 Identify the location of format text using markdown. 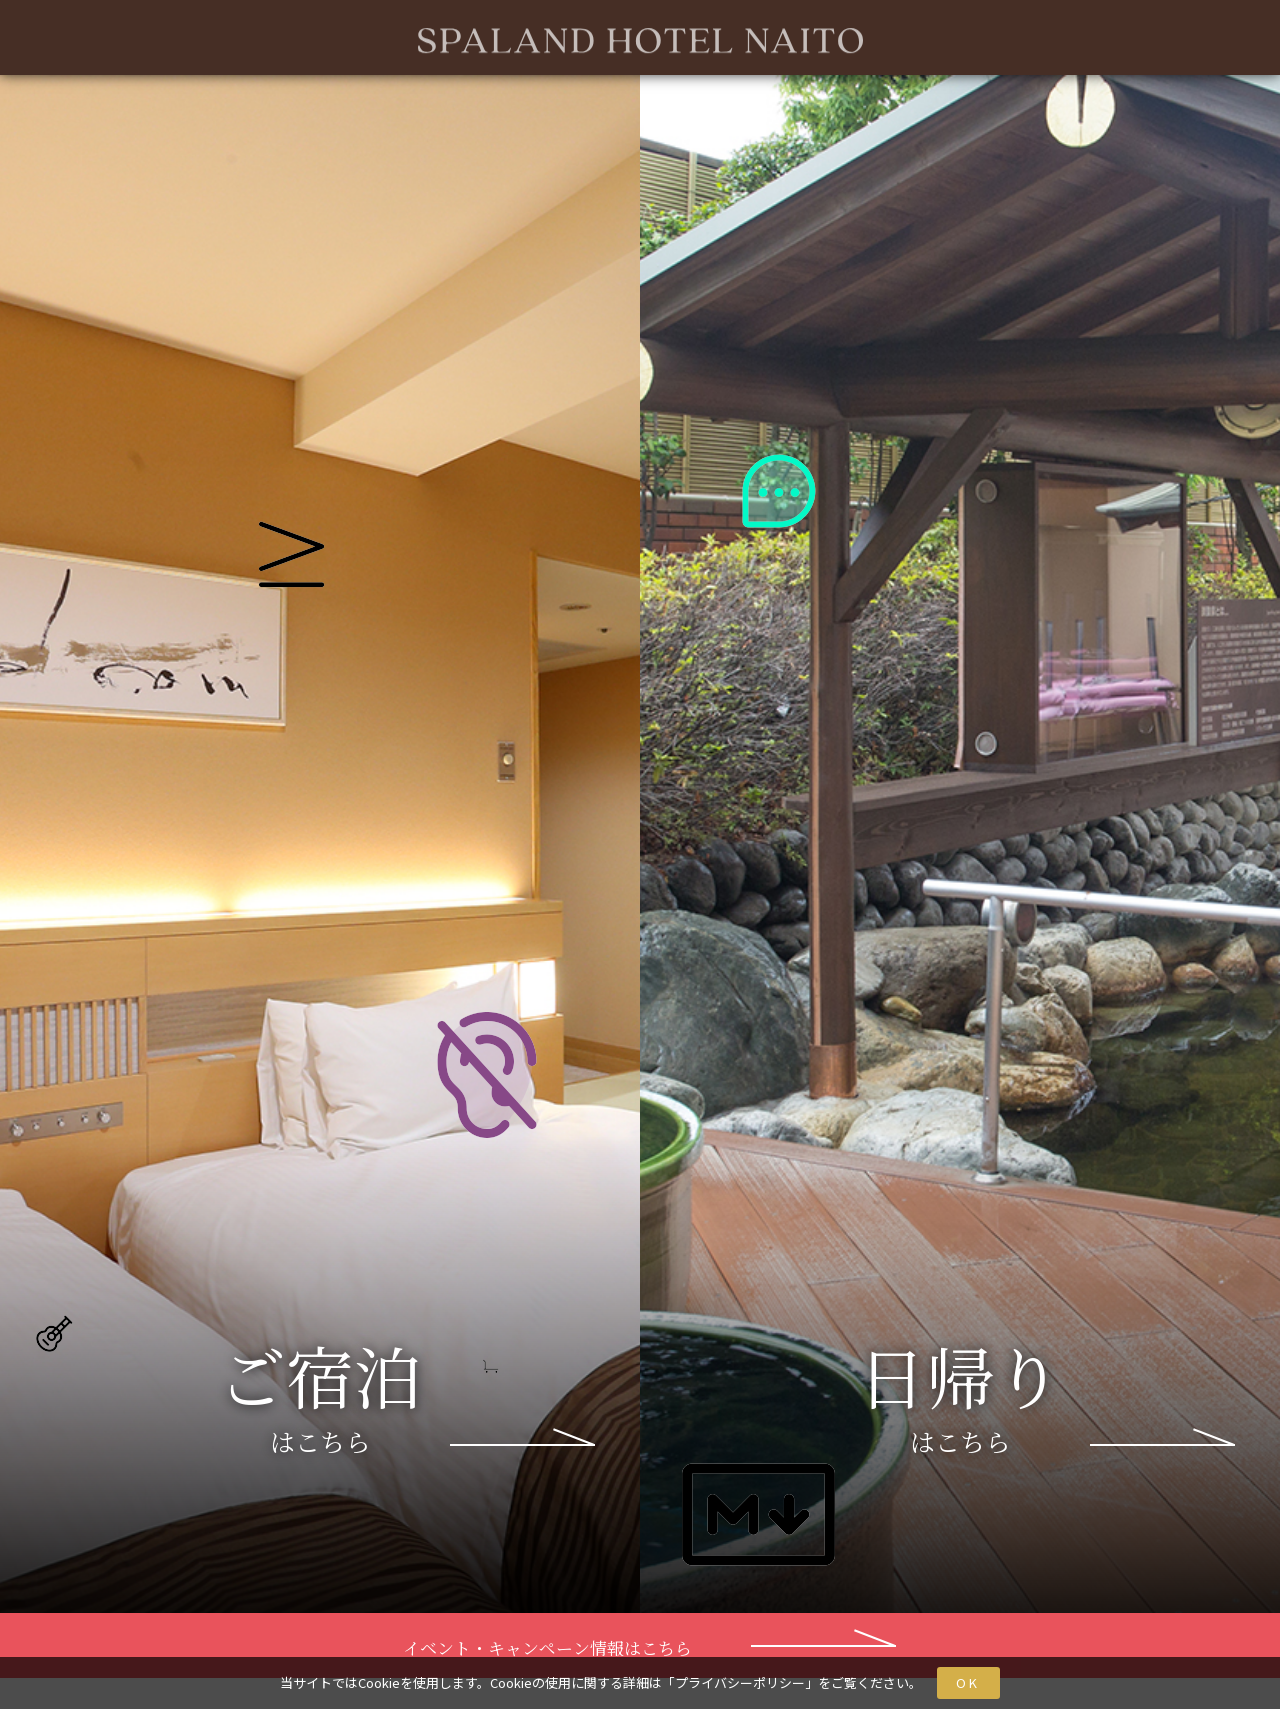
(758, 1514).